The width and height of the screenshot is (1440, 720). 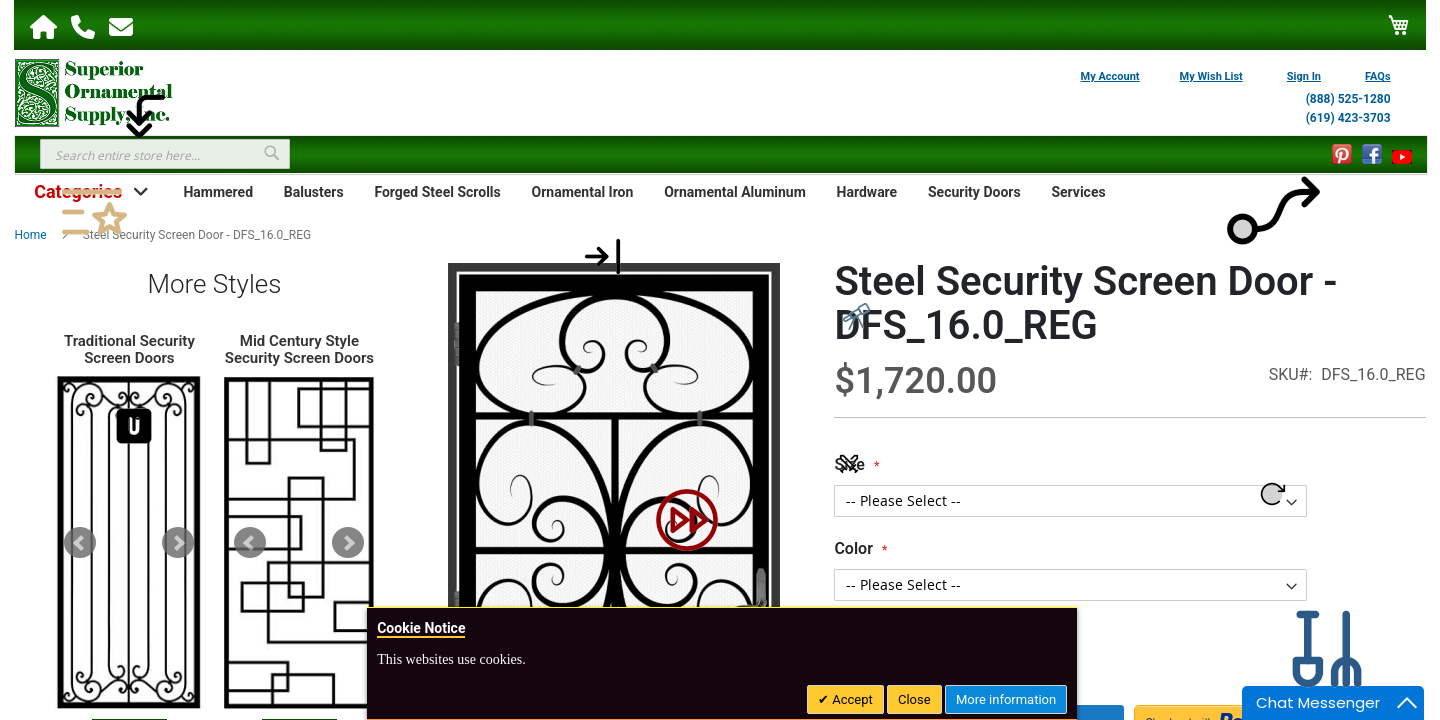 I want to click on access gardening or landscaping tools, so click(x=1327, y=649).